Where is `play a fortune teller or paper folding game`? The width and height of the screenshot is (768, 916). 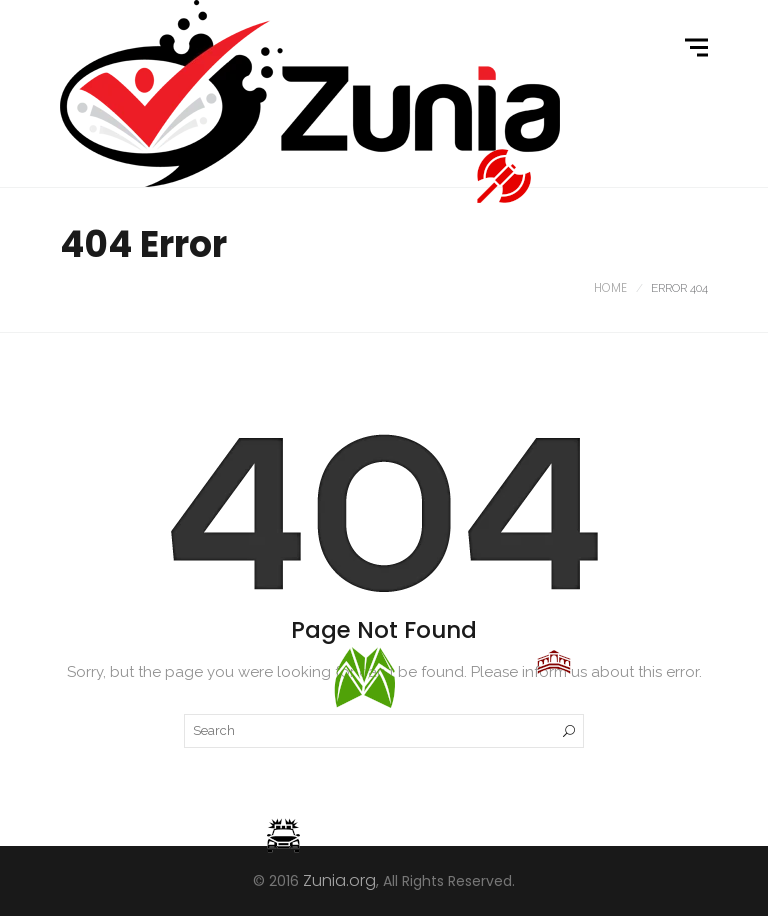 play a fortune teller or paper folding game is located at coordinates (364, 677).